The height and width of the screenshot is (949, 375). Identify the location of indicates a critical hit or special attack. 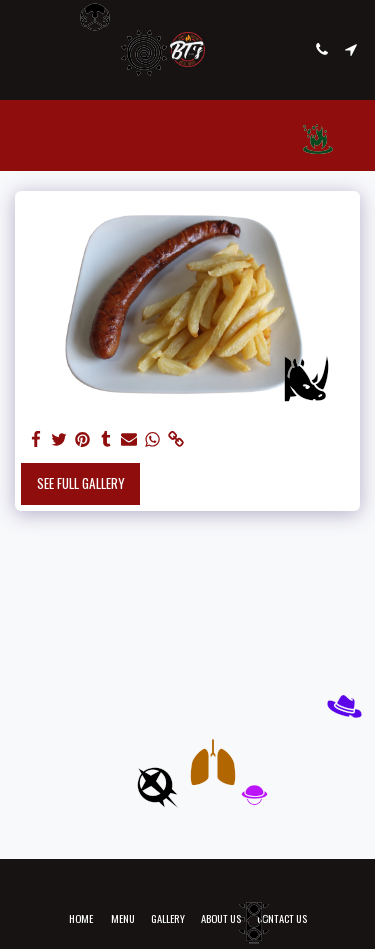
(157, 787).